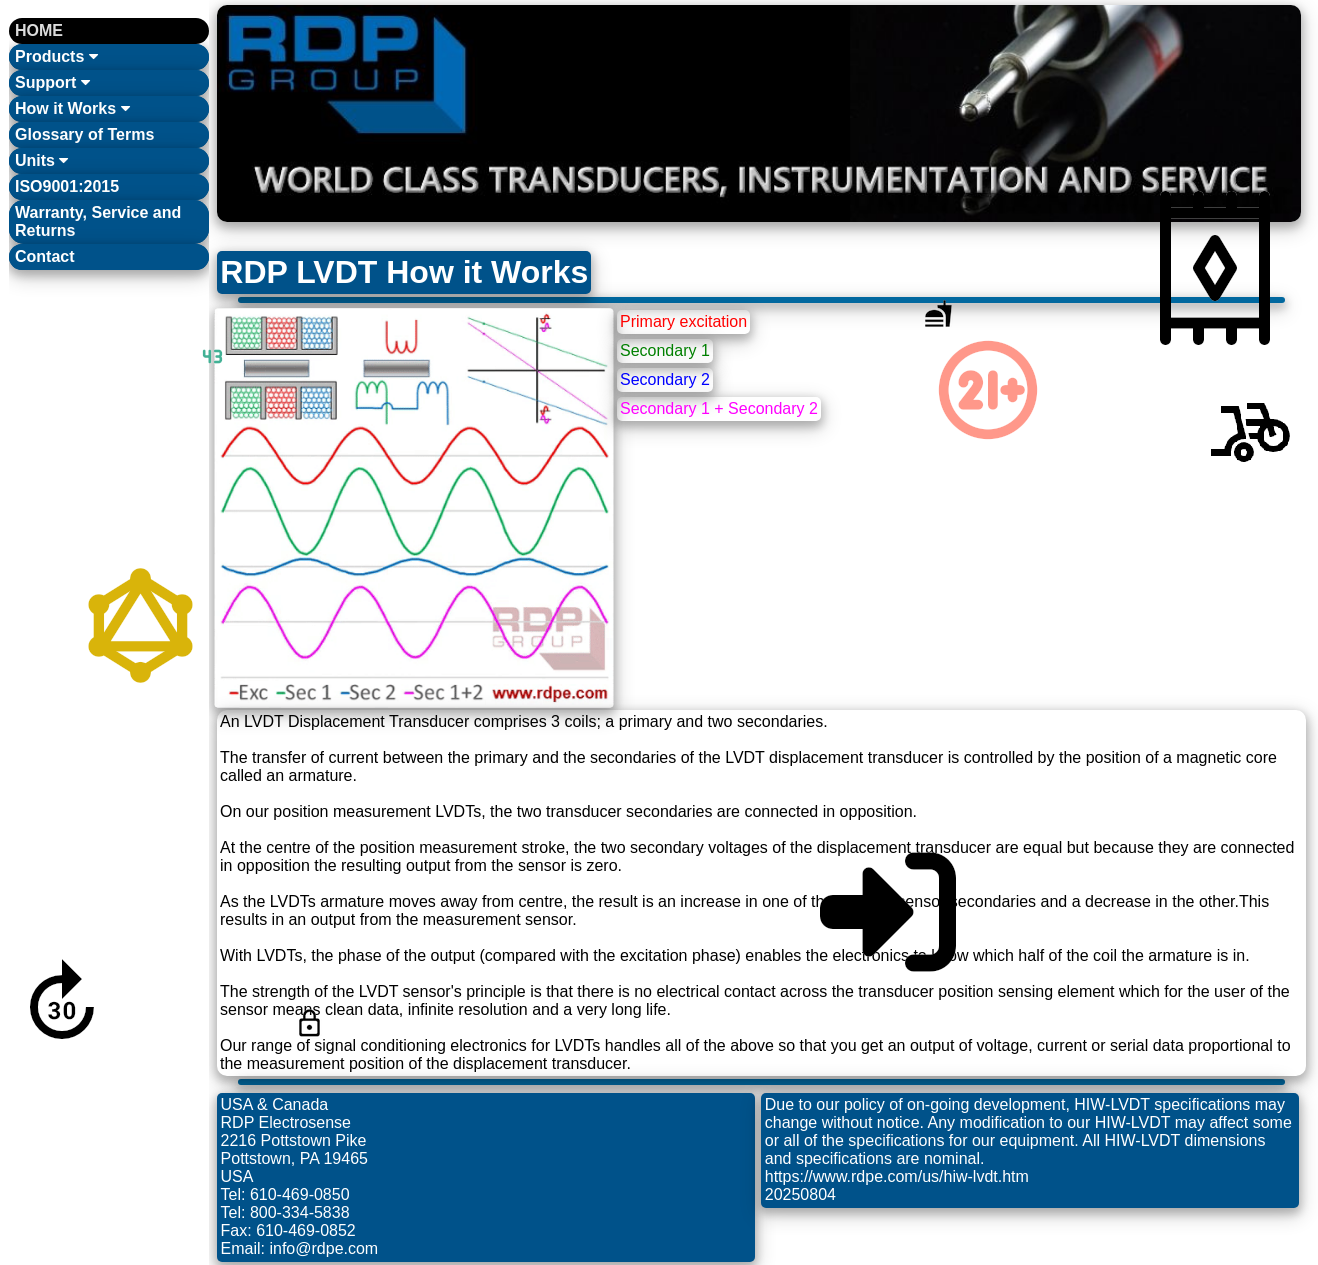  Describe the element at coordinates (938, 313) in the screenshot. I see `find nearby fast food restaurants` at that location.